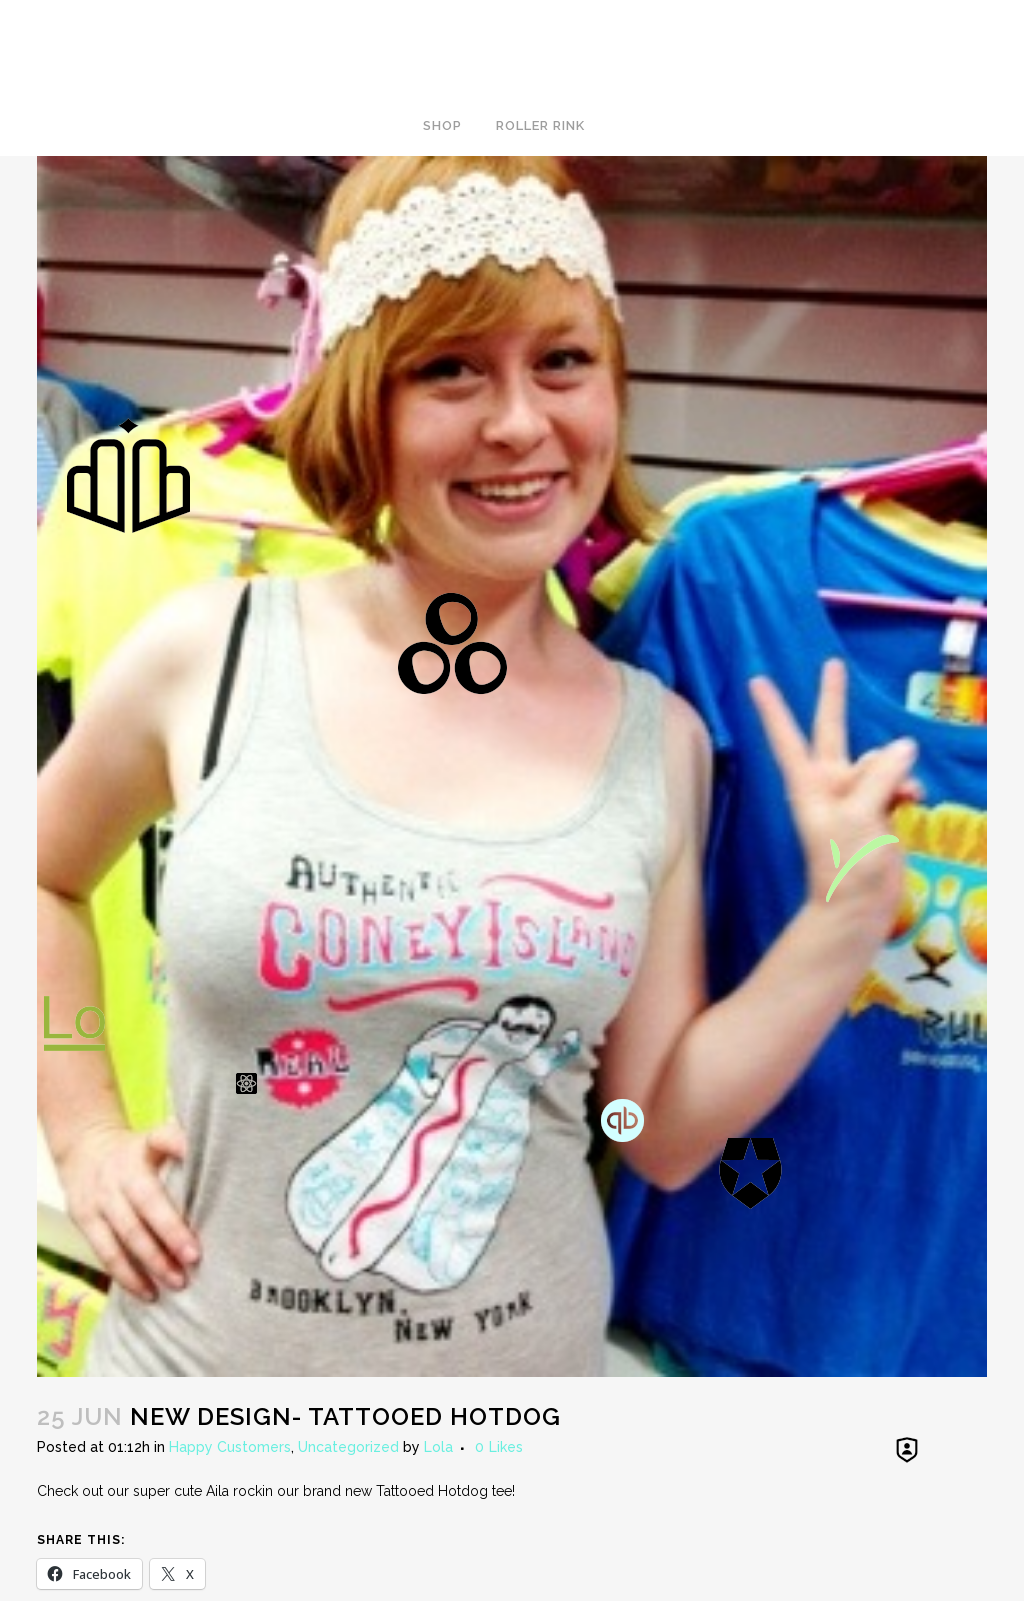 This screenshot has width=1024, height=1601. I want to click on open QuickBooks accounting software, so click(622, 1120).